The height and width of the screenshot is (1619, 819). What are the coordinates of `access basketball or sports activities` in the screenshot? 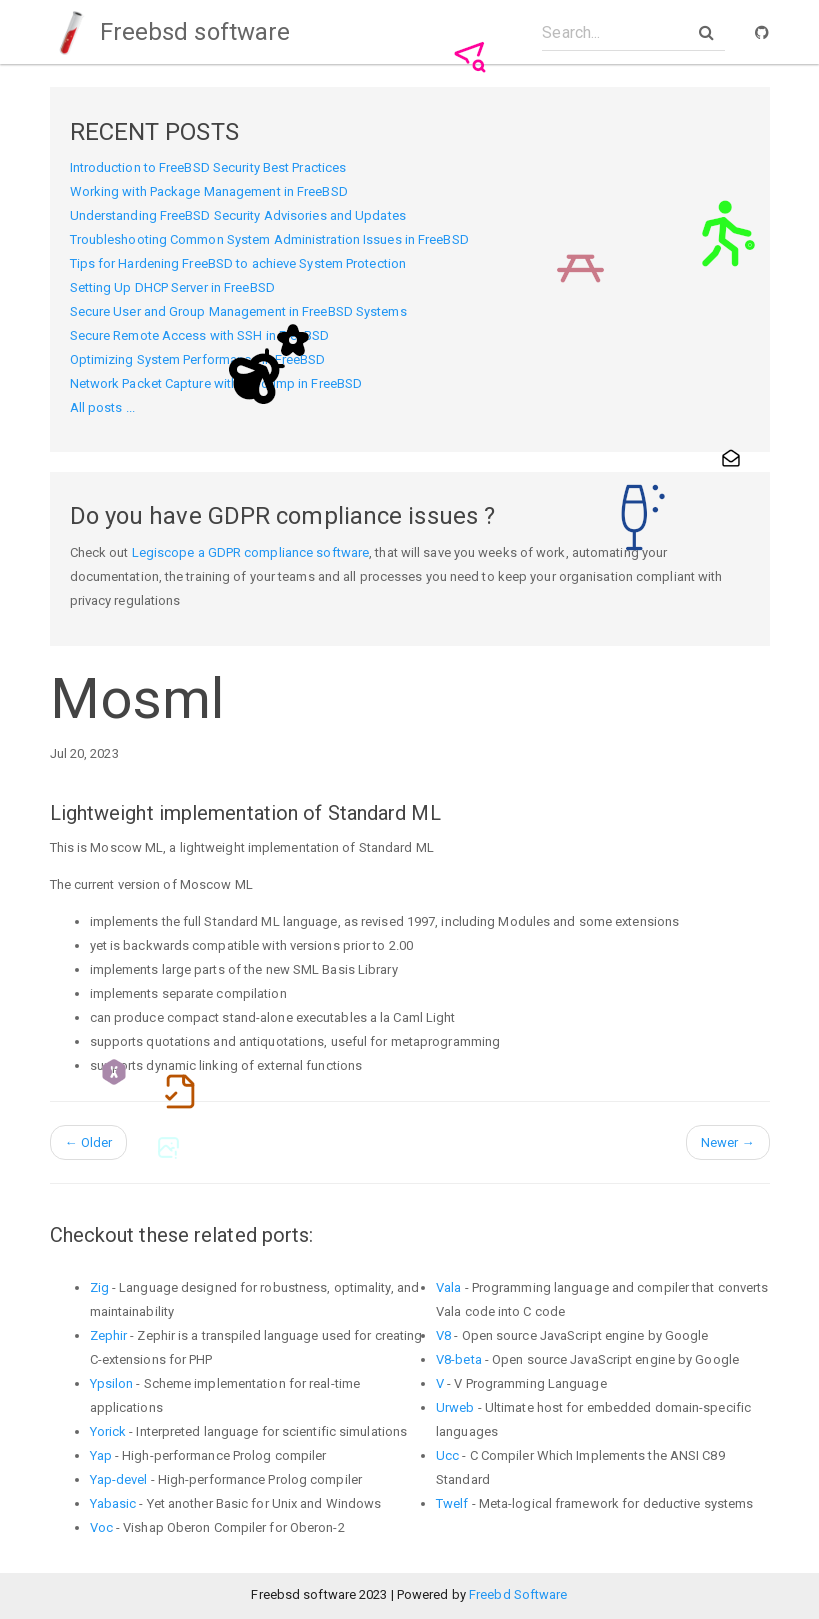 It's located at (728, 233).